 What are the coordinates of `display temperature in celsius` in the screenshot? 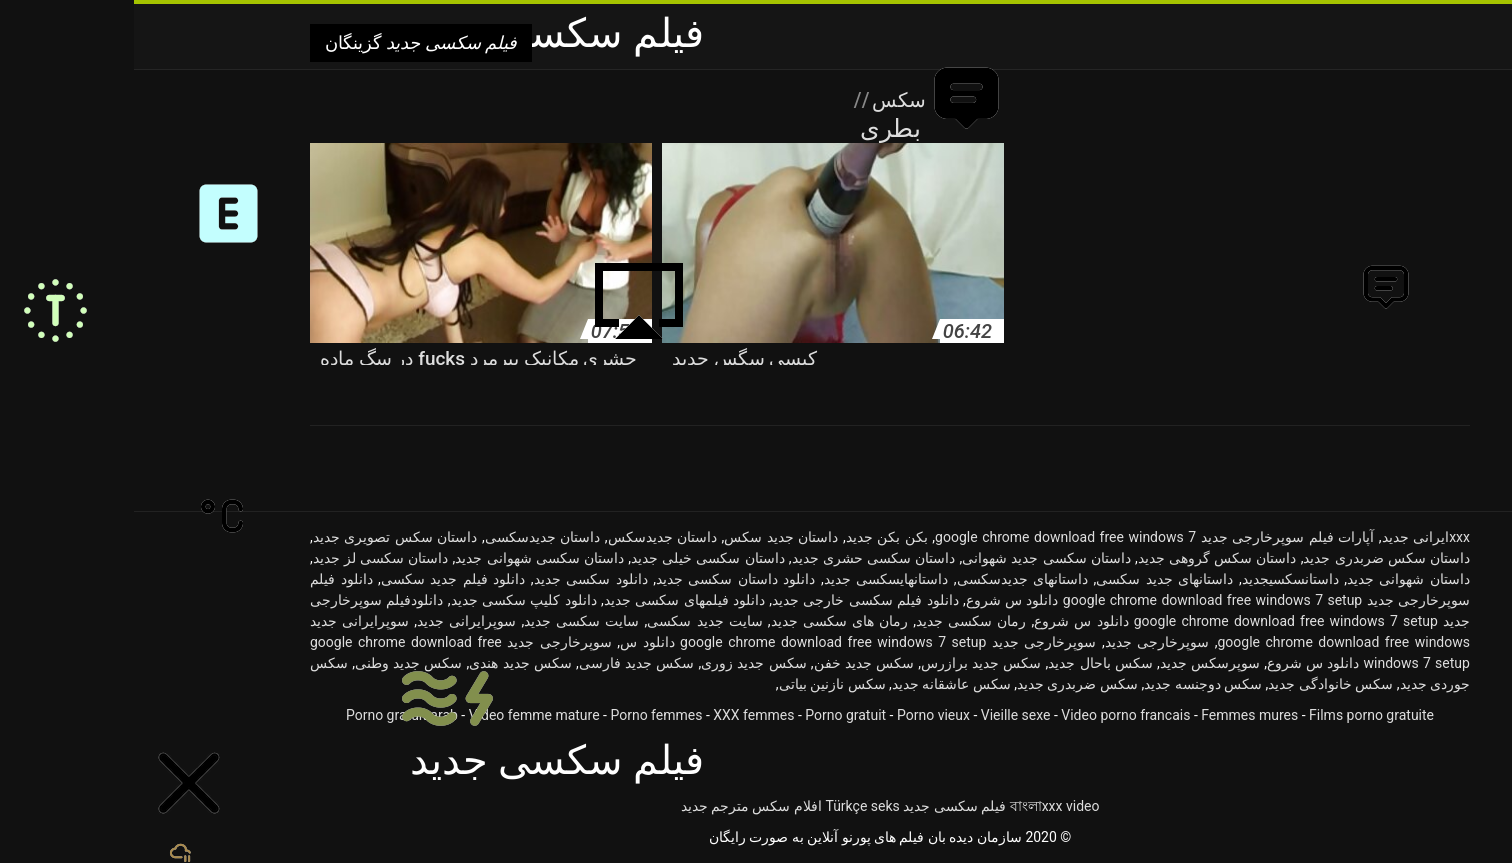 It's located at (222, 516).